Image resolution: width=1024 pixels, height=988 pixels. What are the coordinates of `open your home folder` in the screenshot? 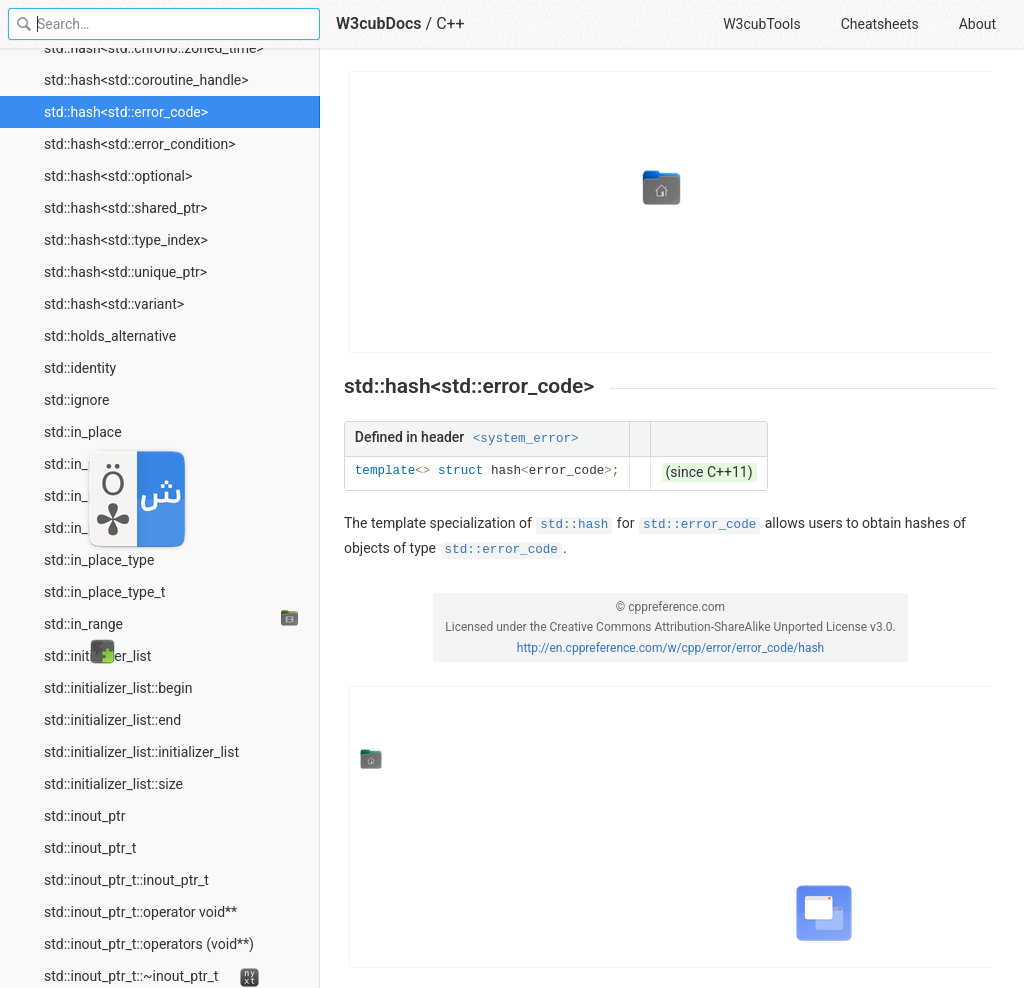 It's located at (371, 759).